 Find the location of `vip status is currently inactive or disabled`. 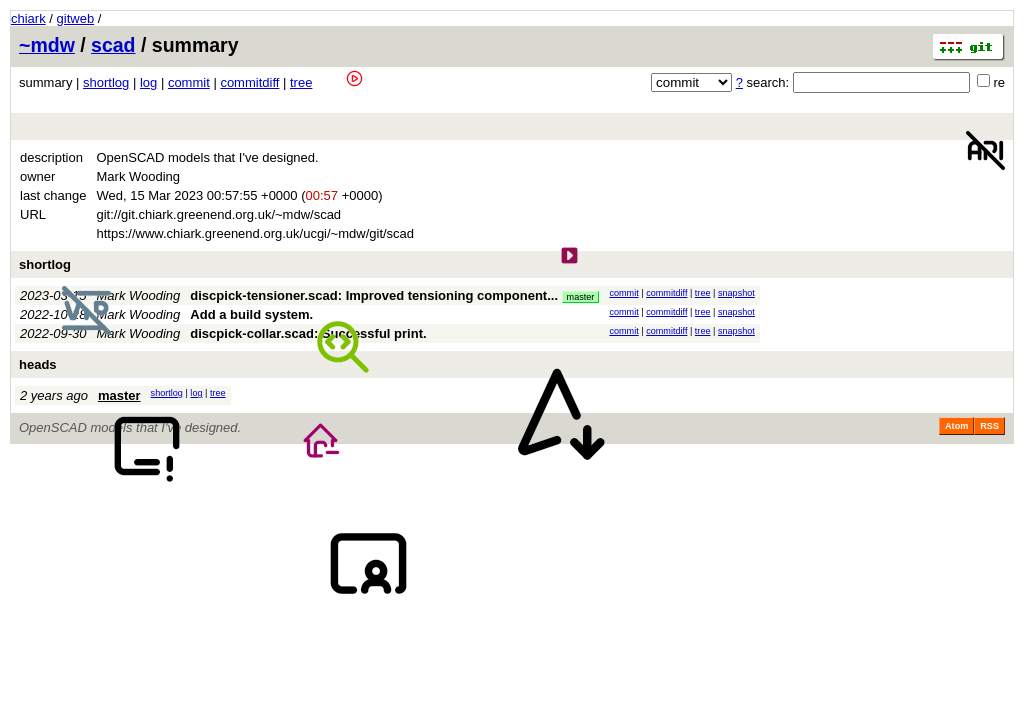

vip status is currently inactive or disabled is located at coordinates (86, 310).